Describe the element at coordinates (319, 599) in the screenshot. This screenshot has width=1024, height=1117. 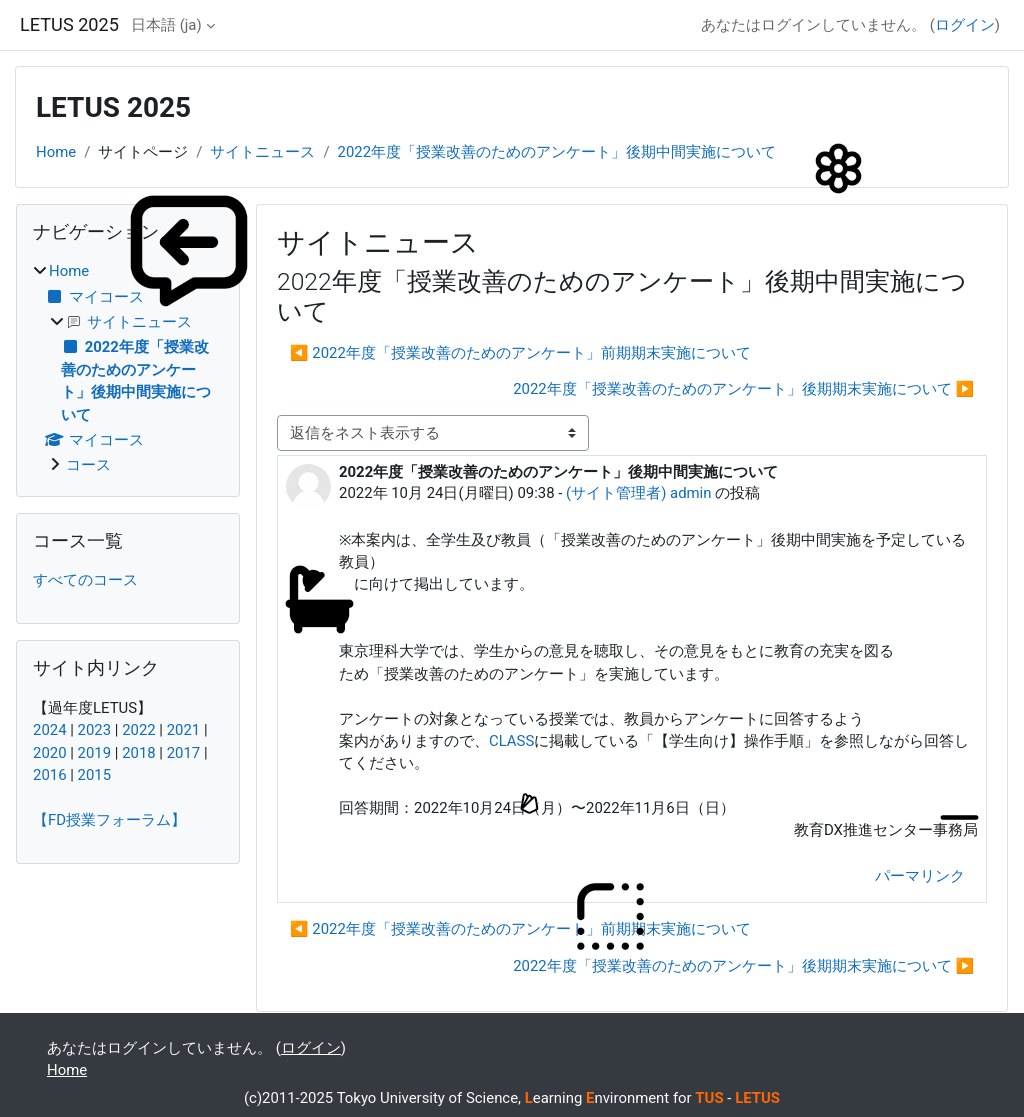
I see `indicates bathroom amenities available` at that location.